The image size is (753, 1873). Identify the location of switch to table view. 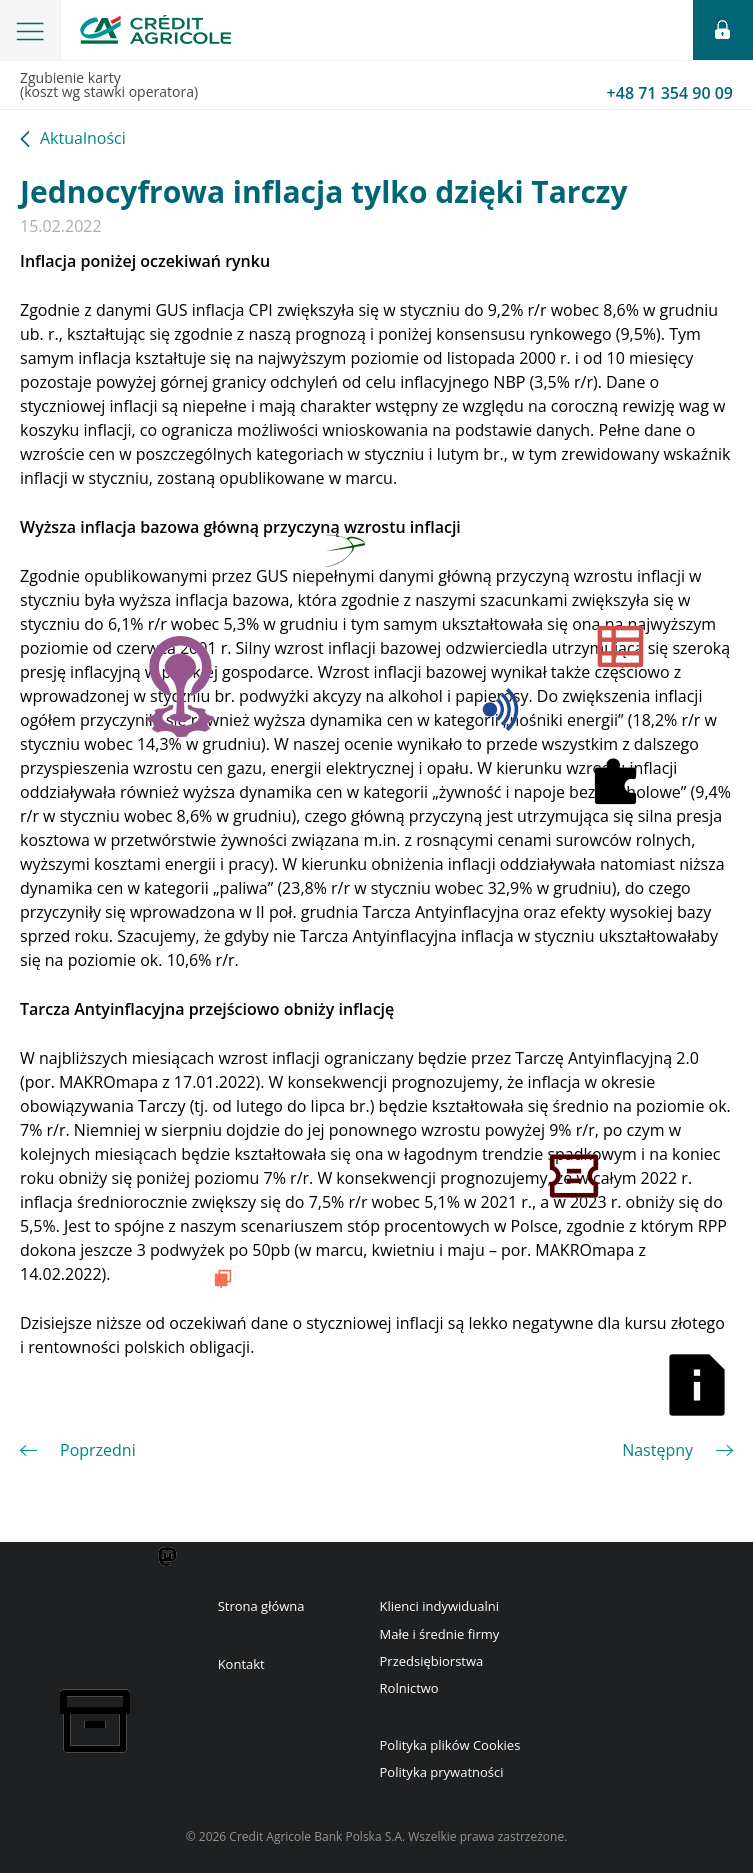
(620, 646).